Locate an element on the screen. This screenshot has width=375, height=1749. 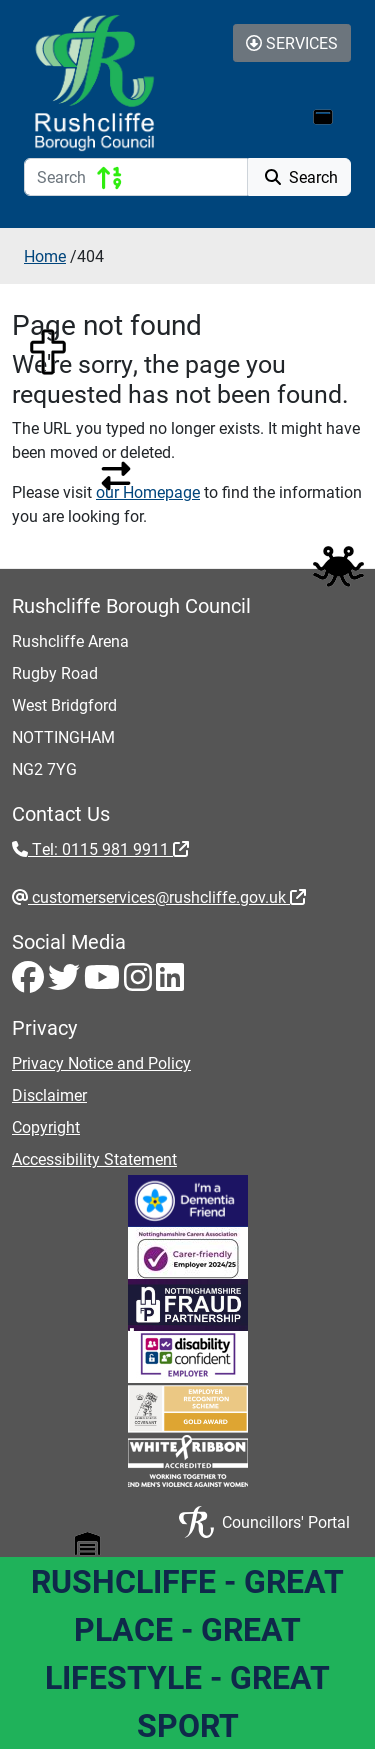
religious or faith-related content is located at coordinates (48, 352).